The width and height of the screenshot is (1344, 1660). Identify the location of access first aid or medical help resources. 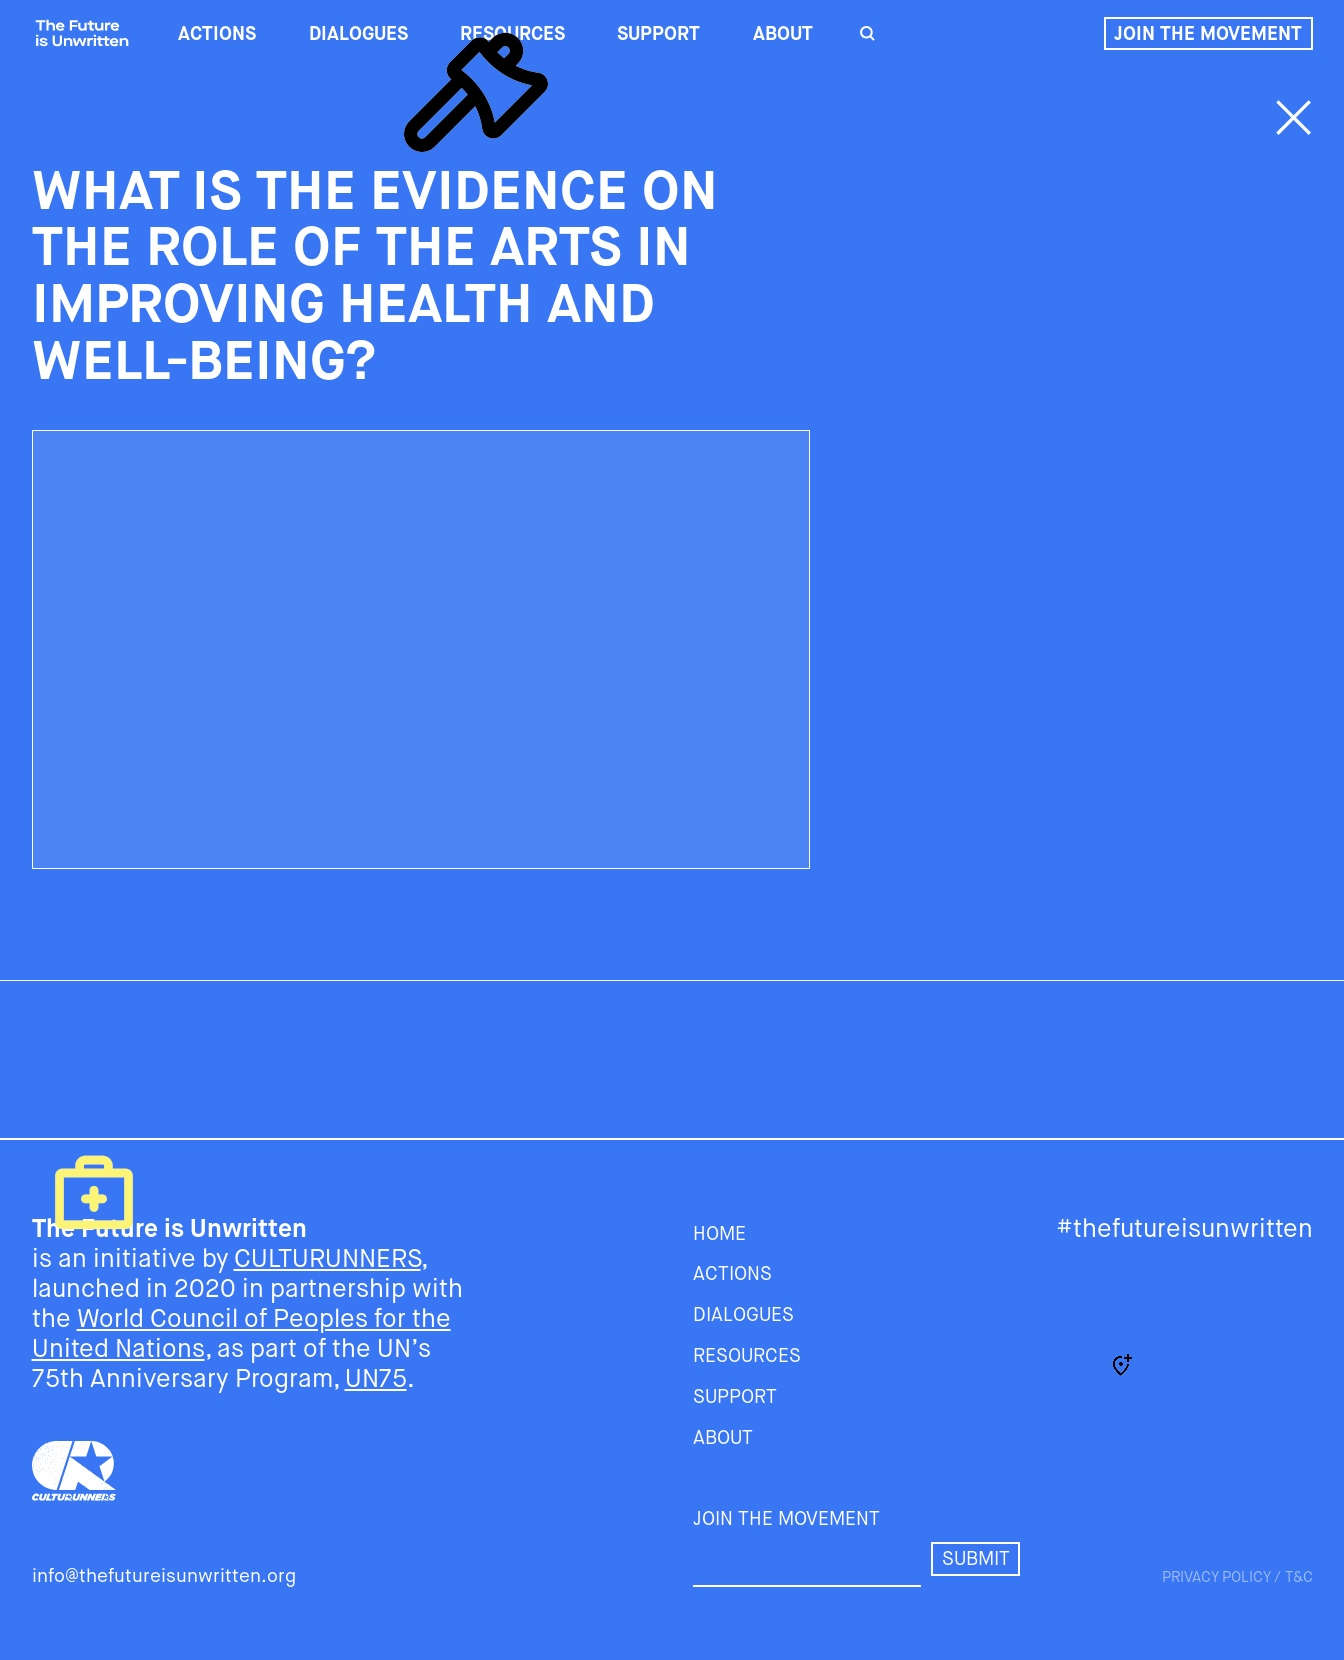
(94, 1196).